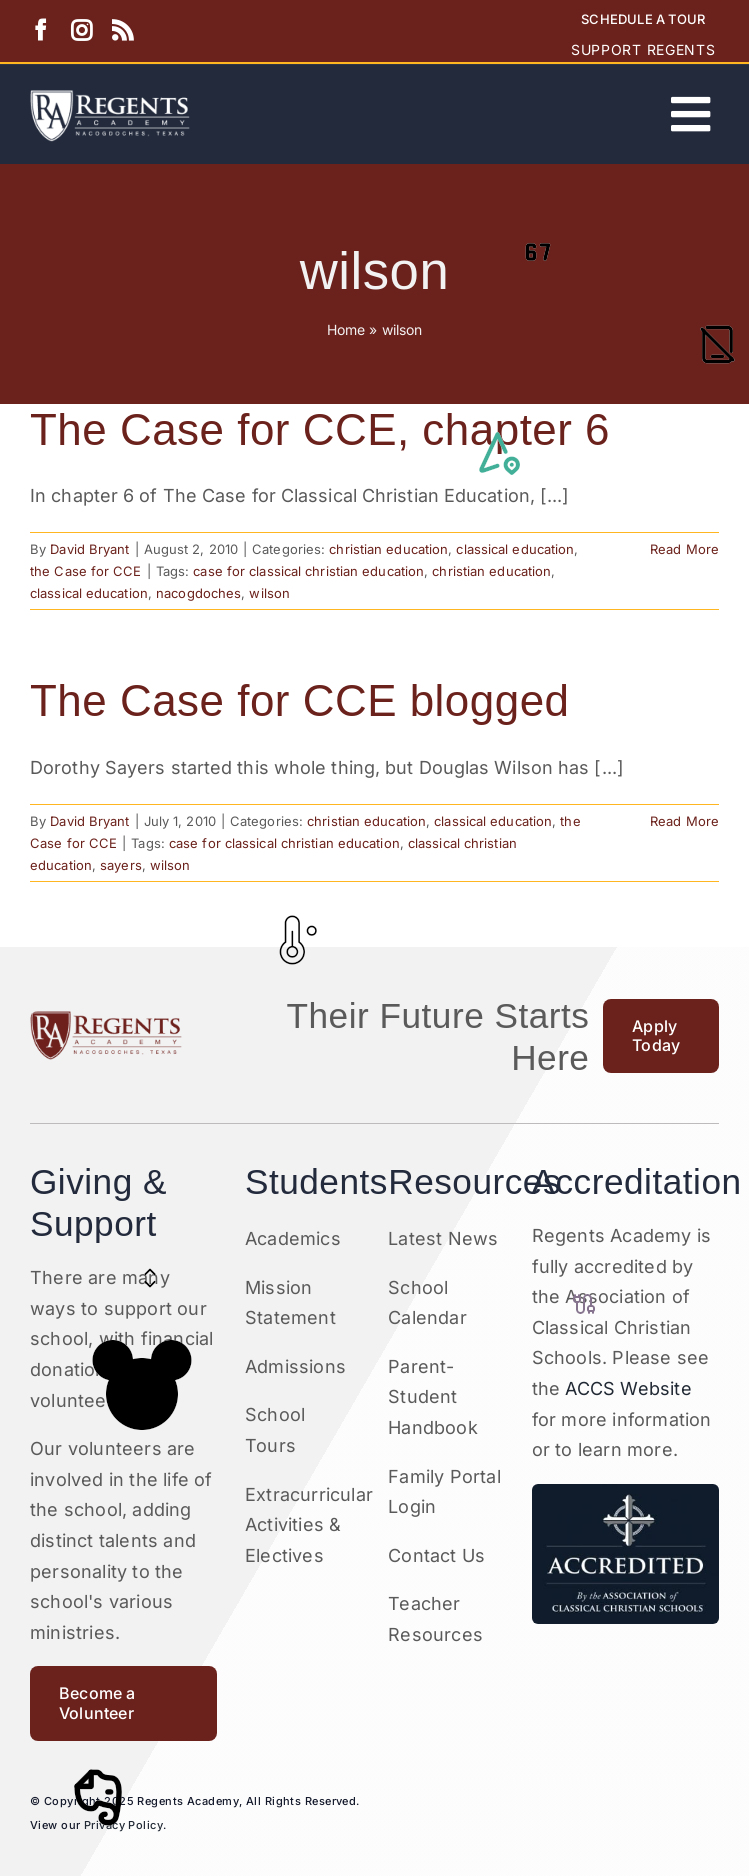 Image resolution: width=749 pixels, height=1876 pixels. Describe the element at coordinates (99, 1797) in the screenshot. I see `open evernote app` at that location.